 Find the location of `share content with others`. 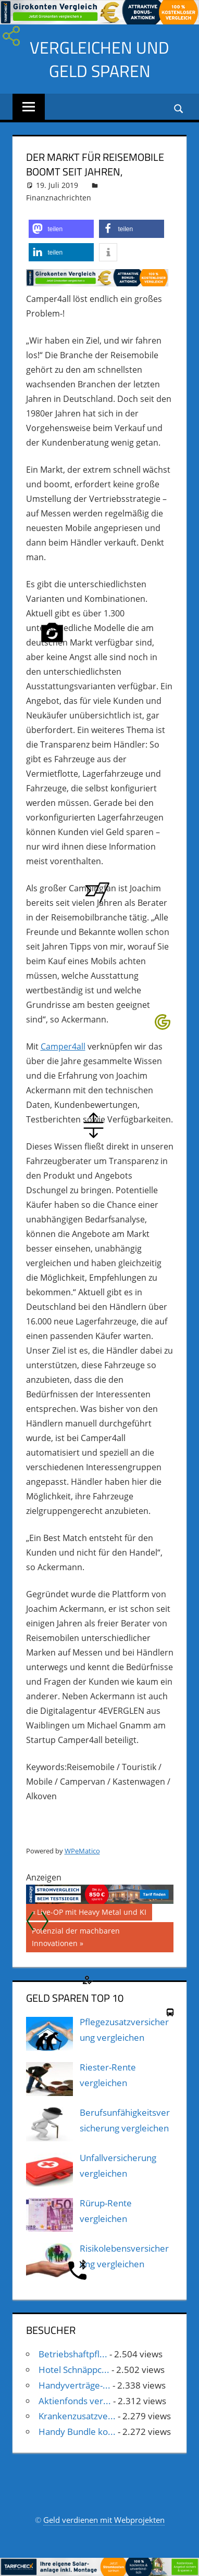

share content with others is located at coordinates (12, 36).